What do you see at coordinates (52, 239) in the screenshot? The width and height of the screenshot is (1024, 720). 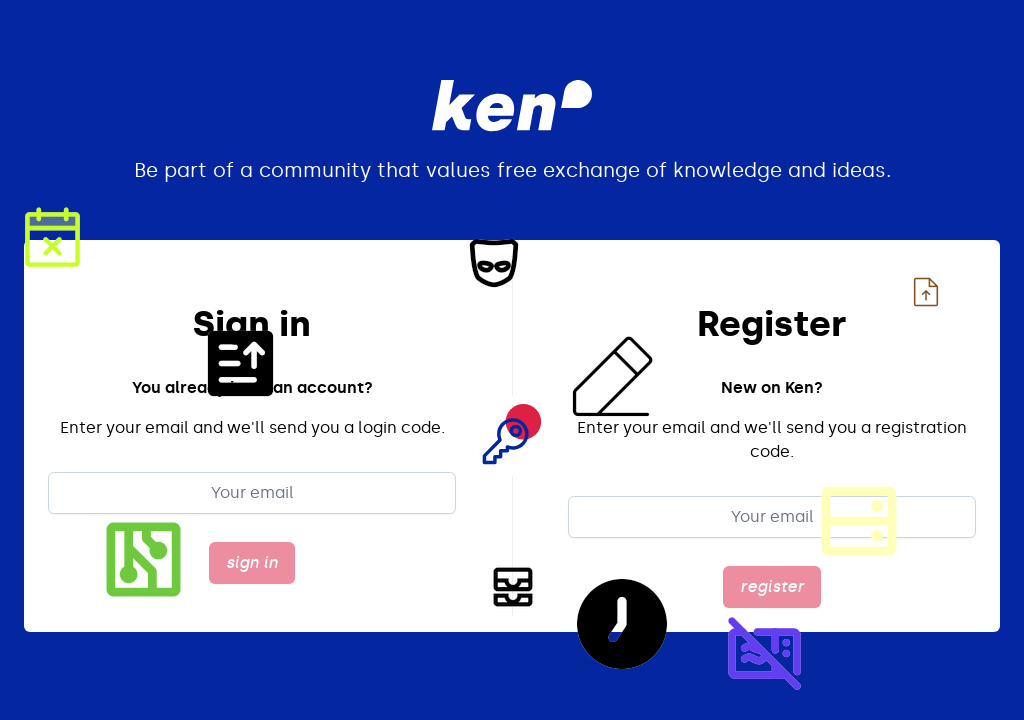 I see `cancel or delete a scheduled event` at bounding box center [52, 239].